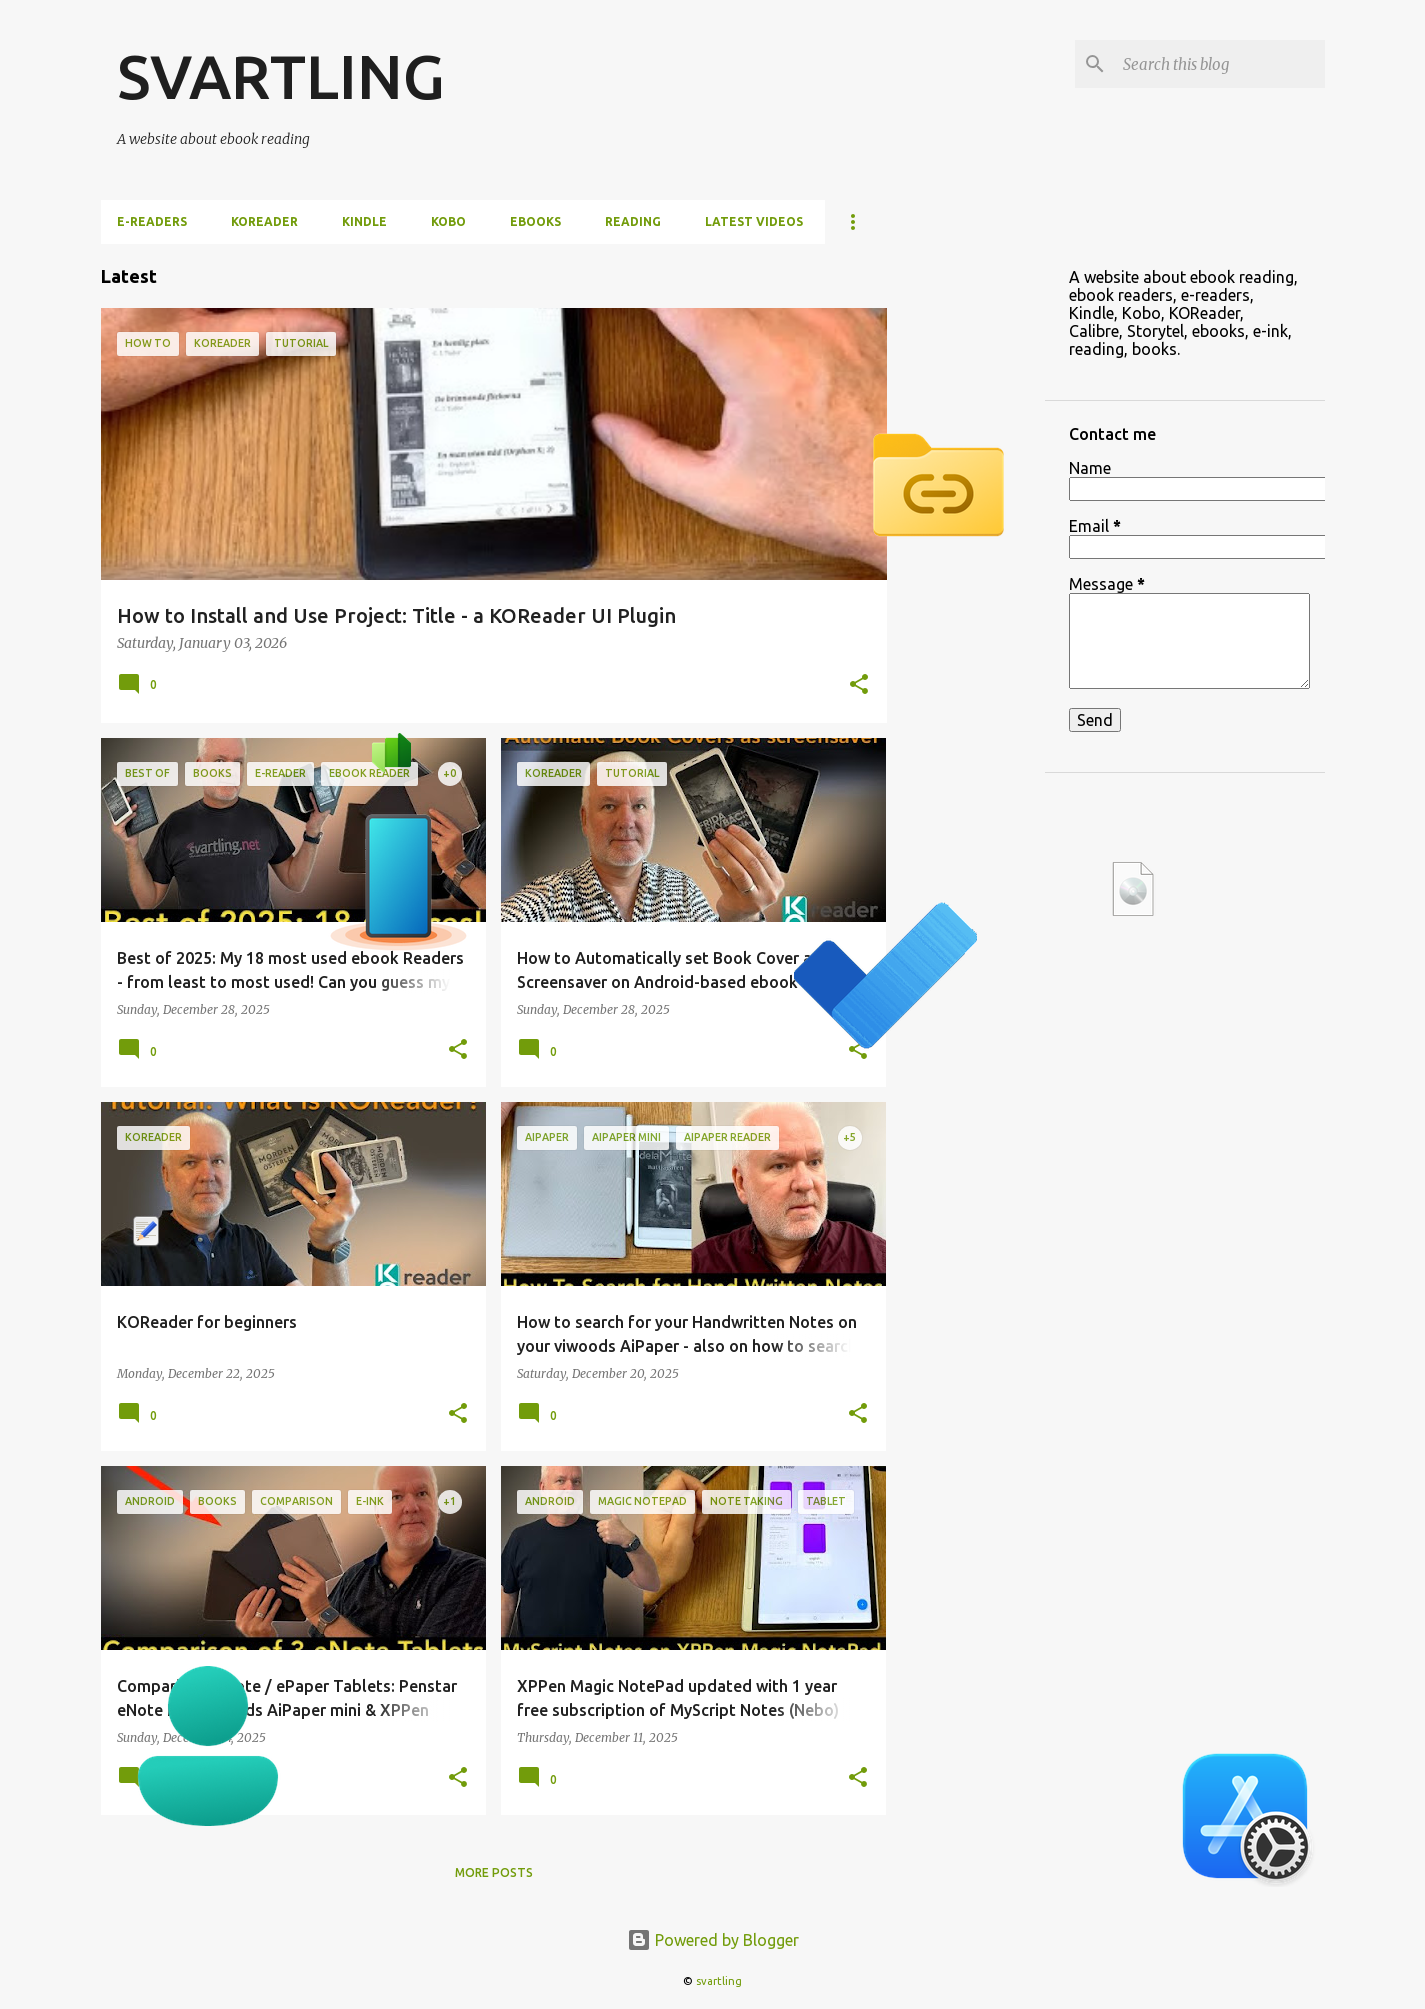 This screenshot has height=2009, width=1425. Describe the element at coordinates (208, 1746) in the screenshot. I see `view user profile` at that location.